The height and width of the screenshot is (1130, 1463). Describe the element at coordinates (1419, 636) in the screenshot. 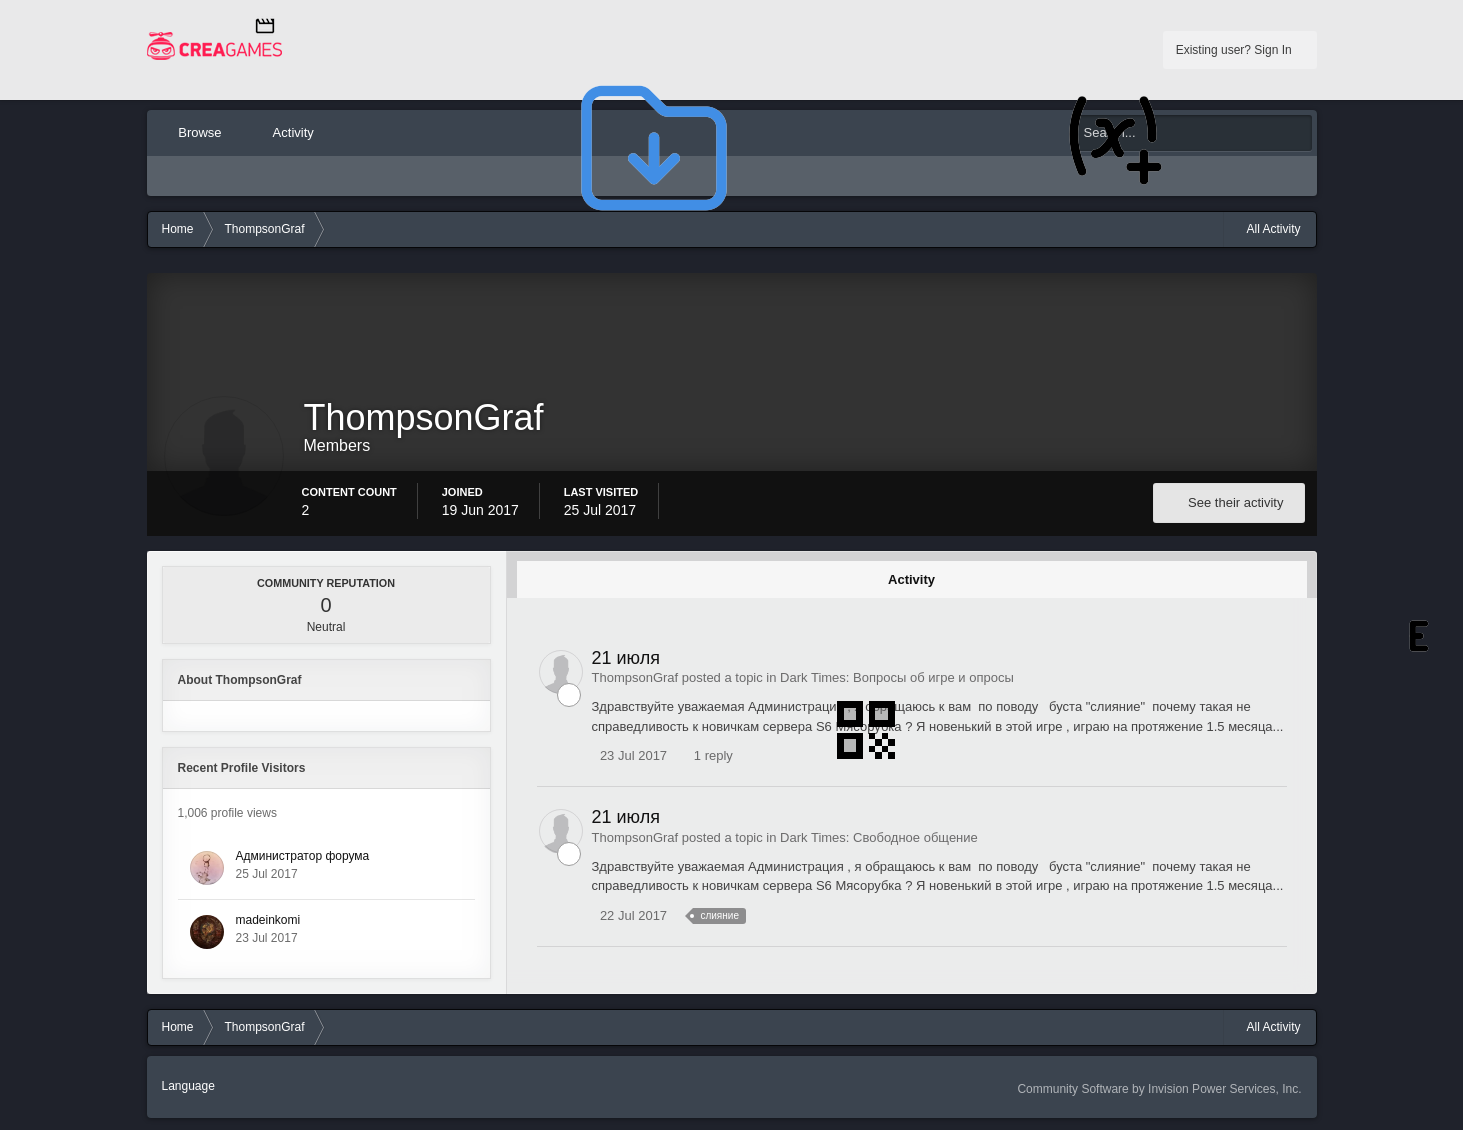

I see `indicates edge network connectivity status` at that location.